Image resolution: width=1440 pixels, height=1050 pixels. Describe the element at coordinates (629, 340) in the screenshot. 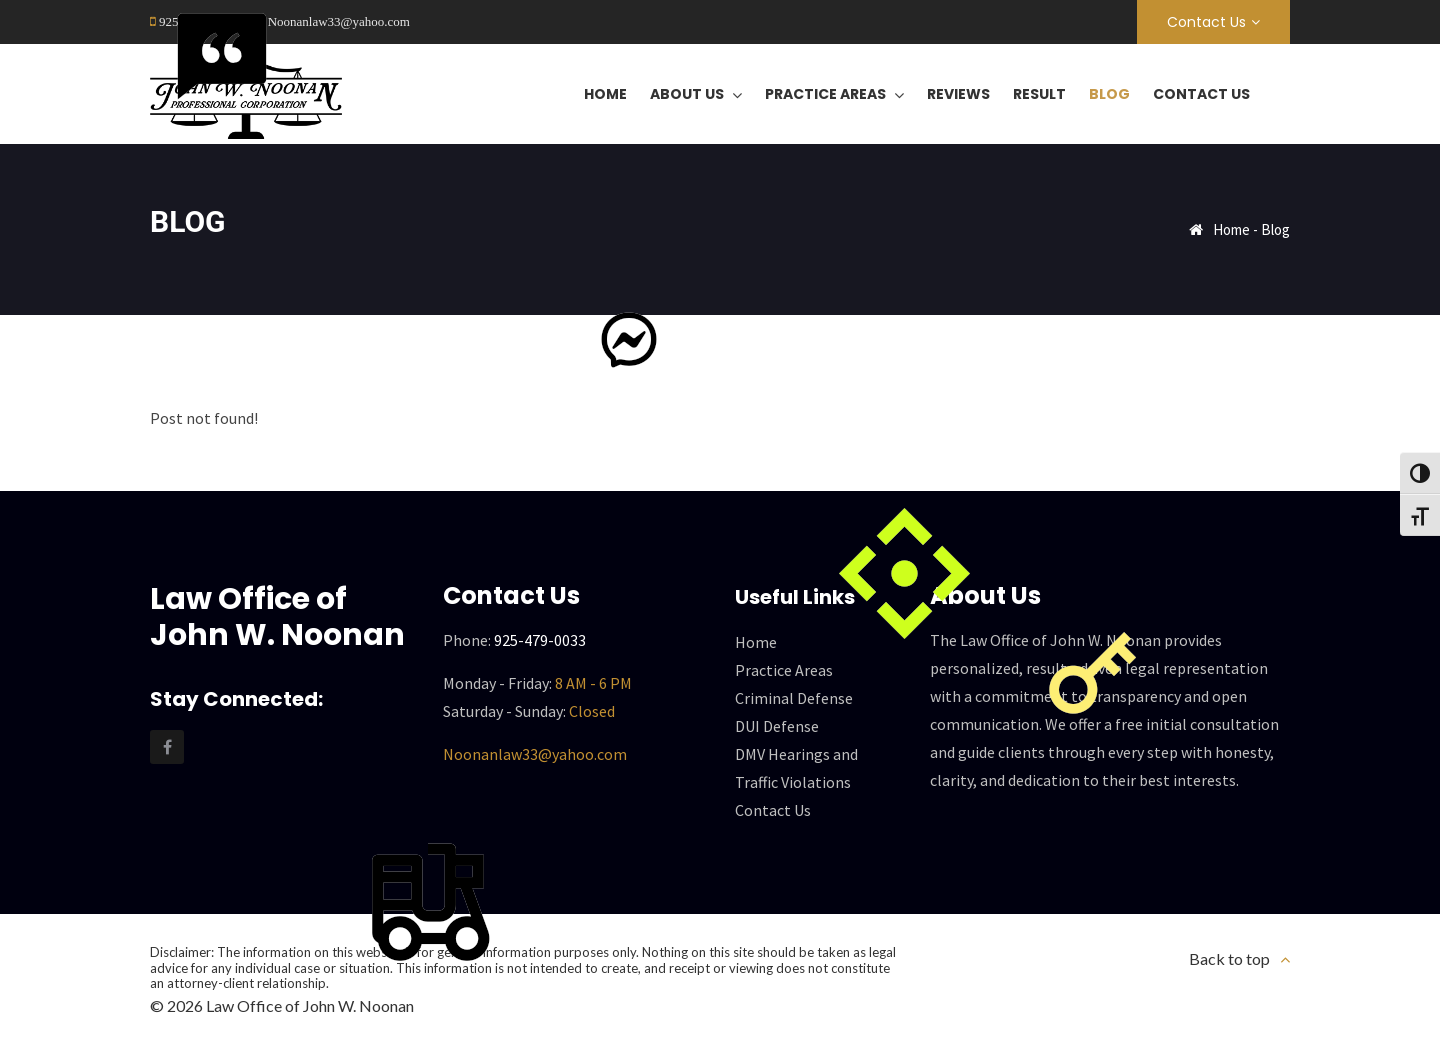

I see `open Facebook Messenger` at that location.